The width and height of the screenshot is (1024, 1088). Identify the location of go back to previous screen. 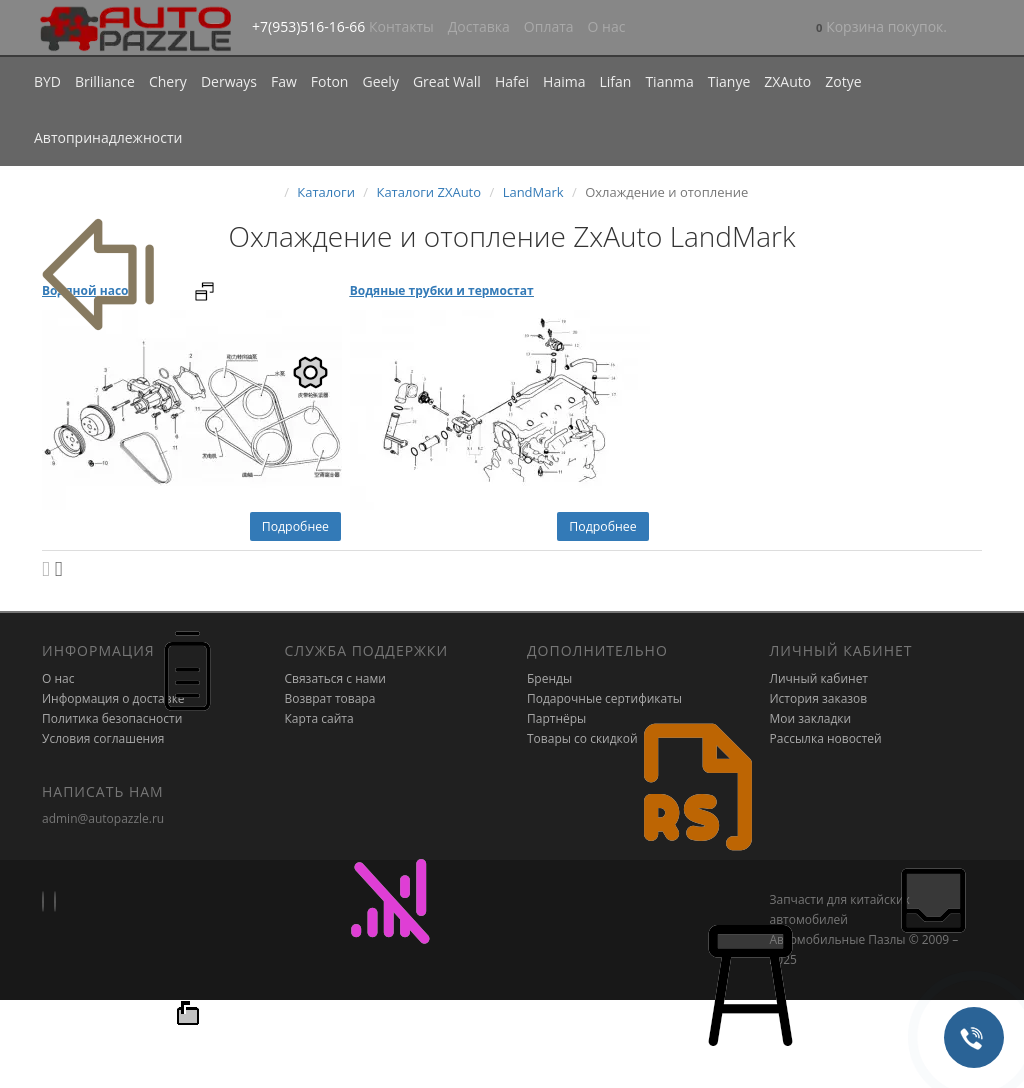
(102, 274).